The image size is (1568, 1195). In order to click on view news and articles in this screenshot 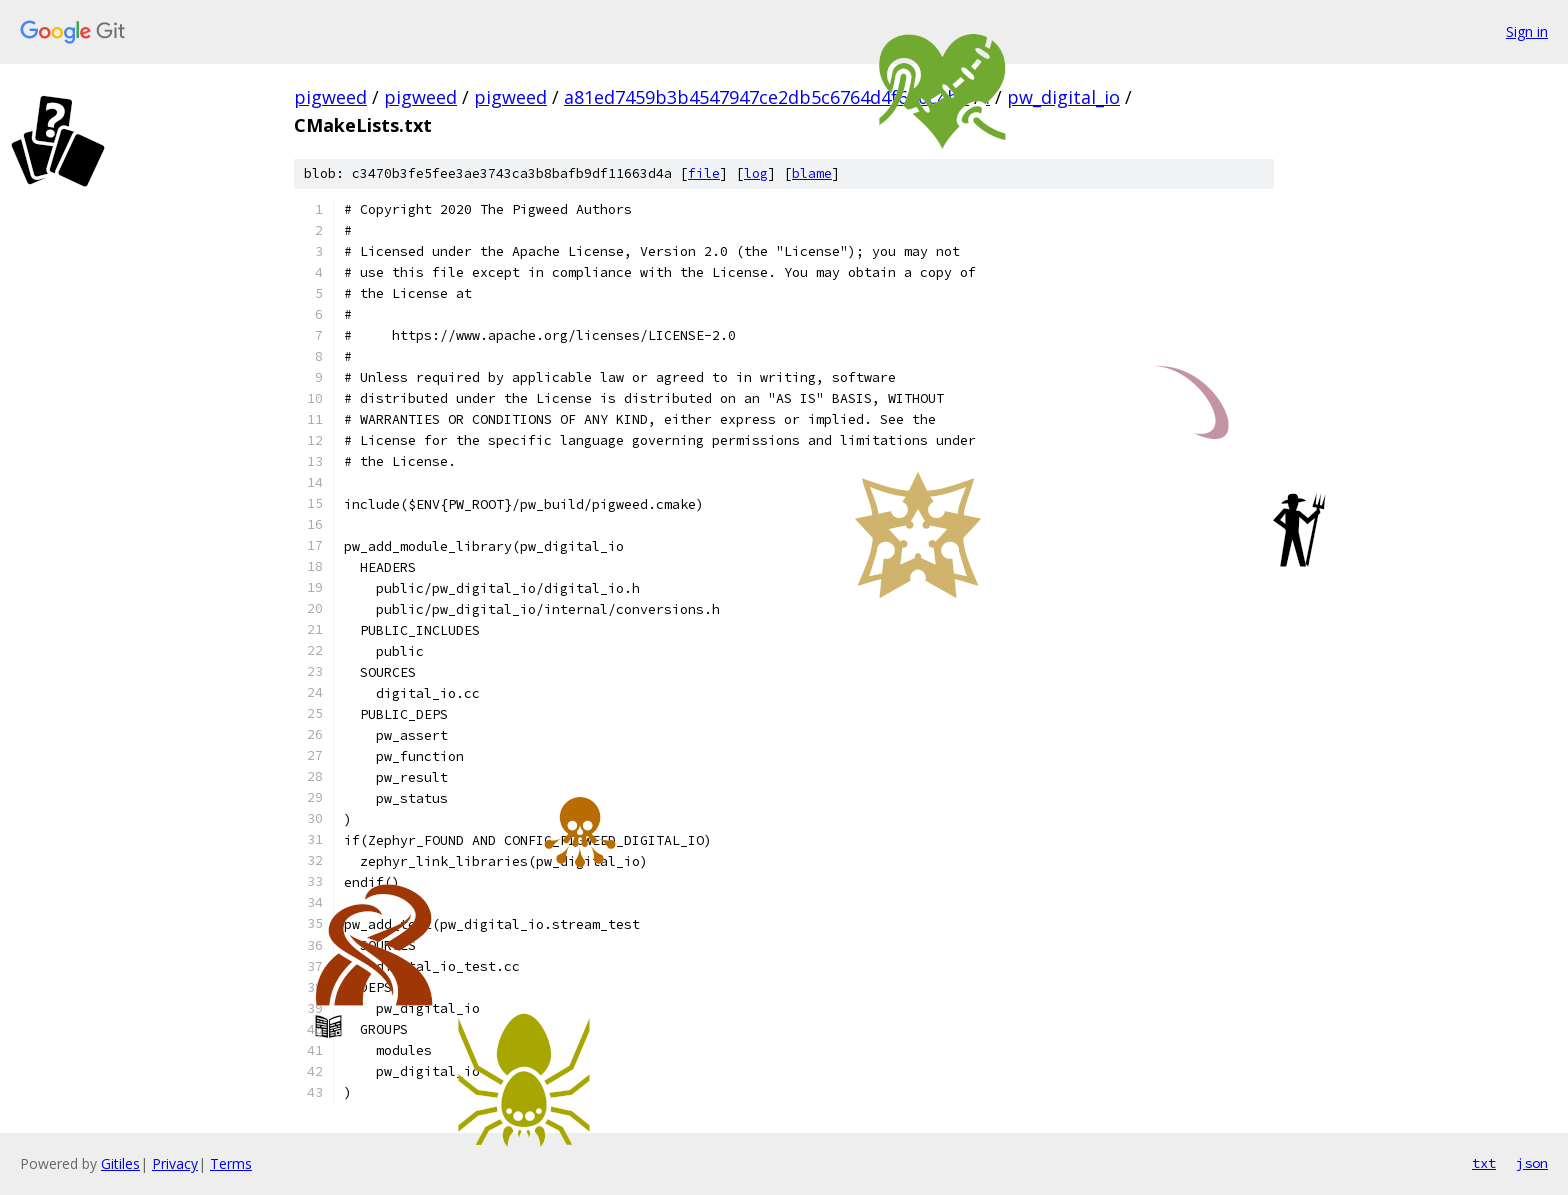, I will do `click(328, 1026)`.